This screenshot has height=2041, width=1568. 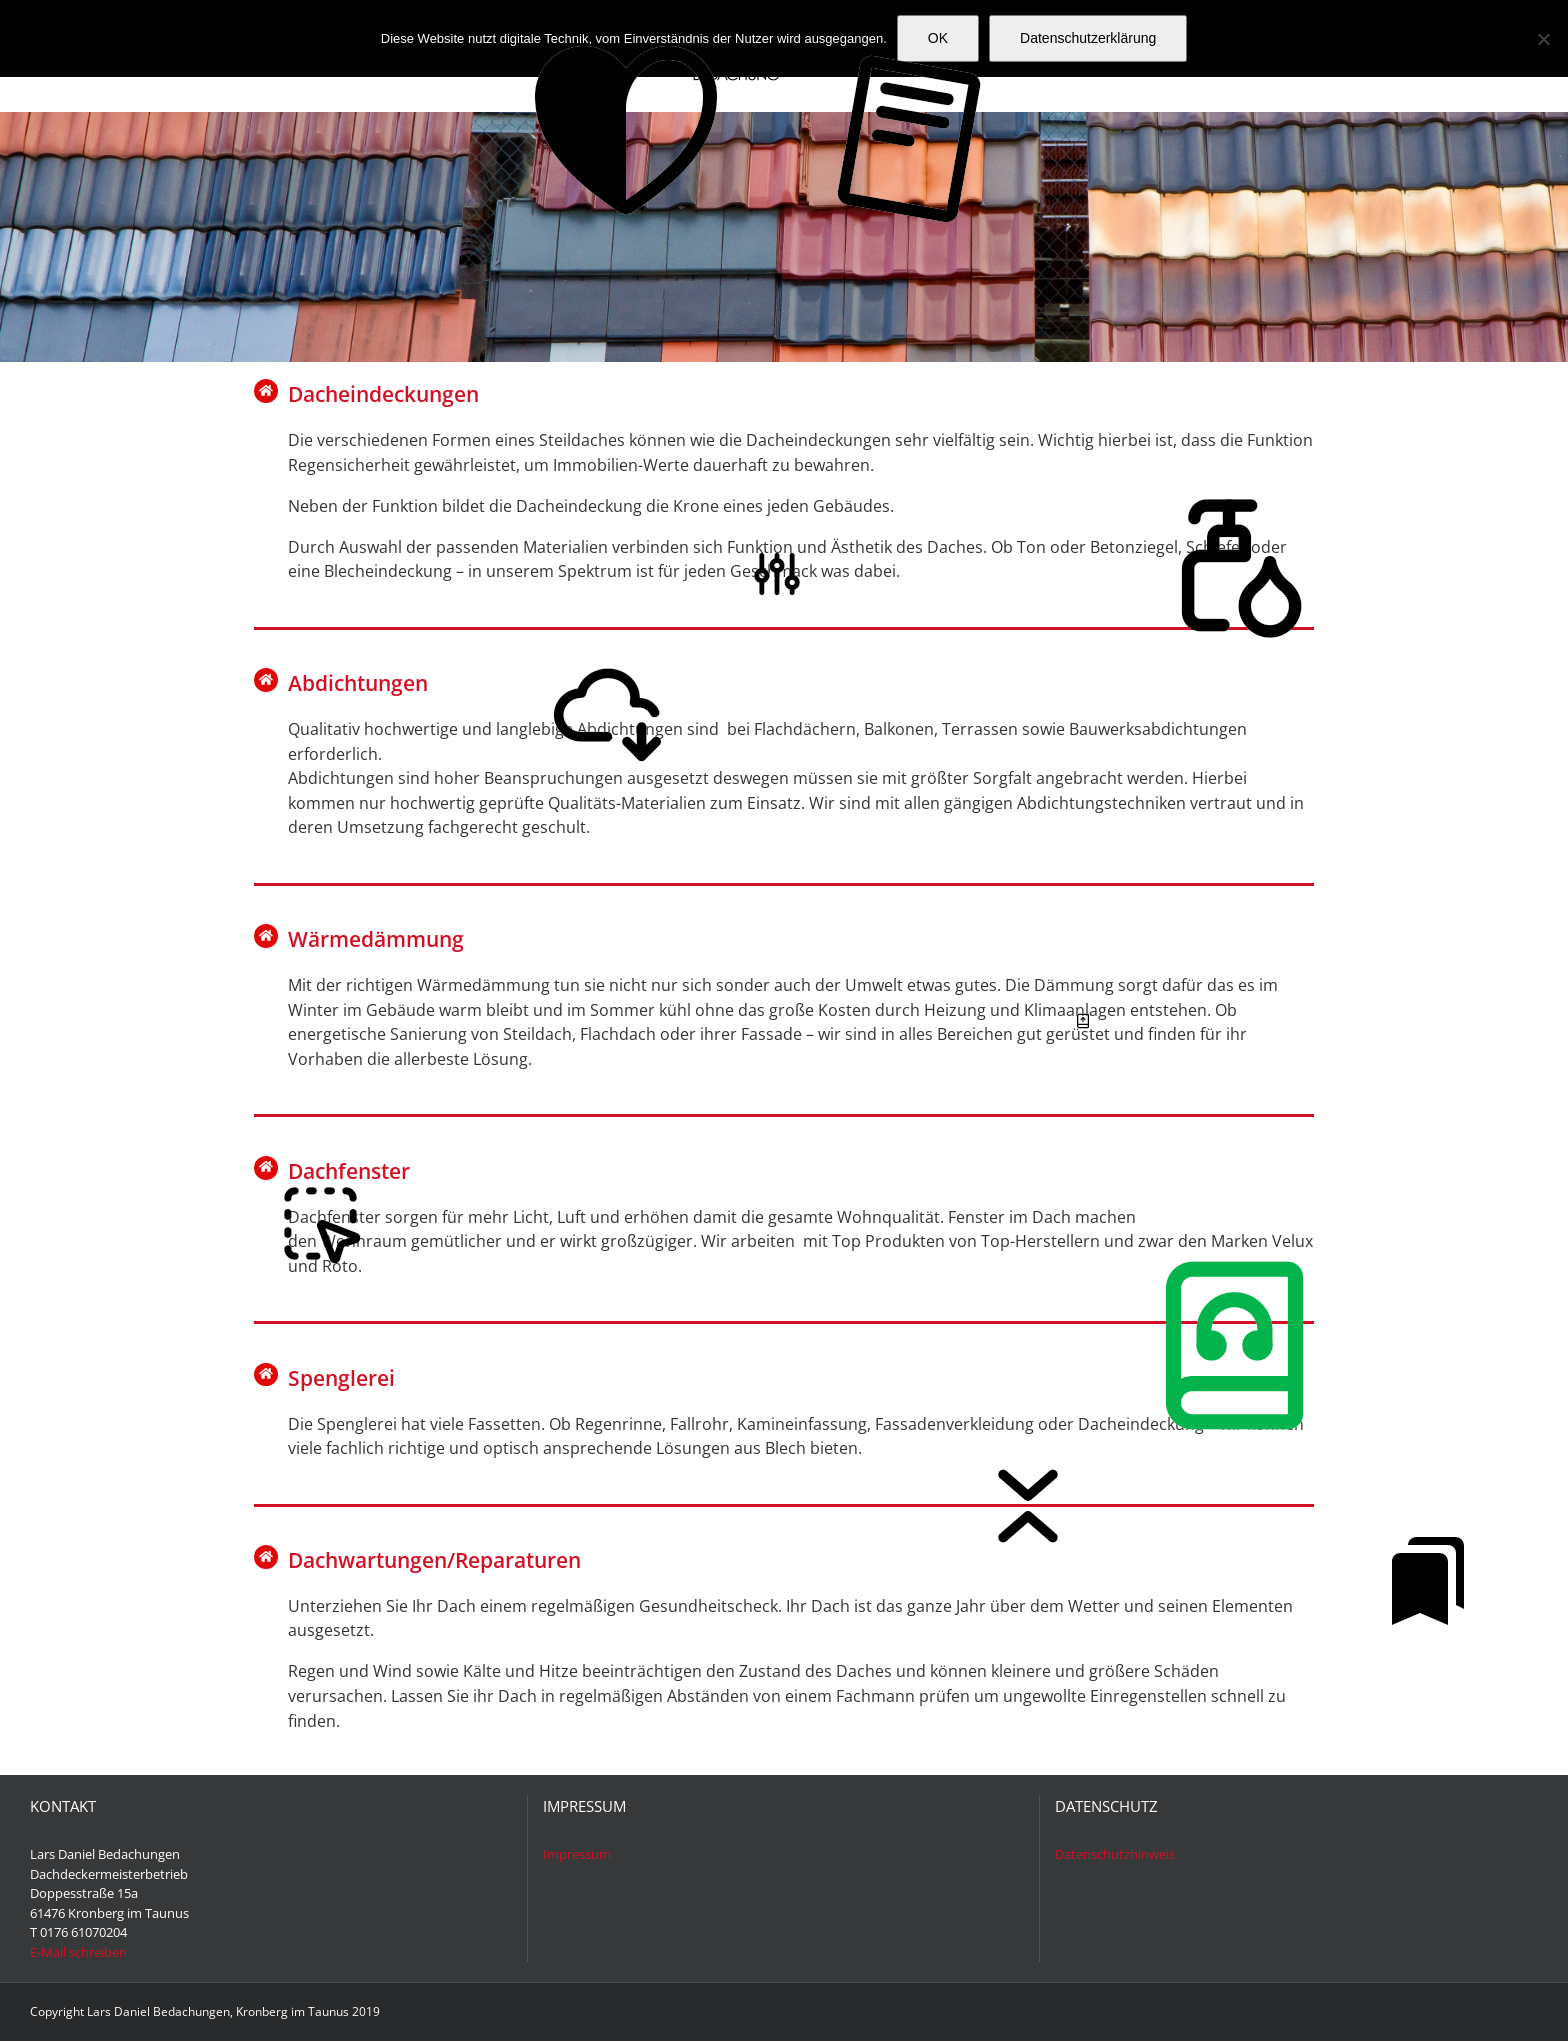 I want to click on view your resume or CV, so click(x=909, y=139).